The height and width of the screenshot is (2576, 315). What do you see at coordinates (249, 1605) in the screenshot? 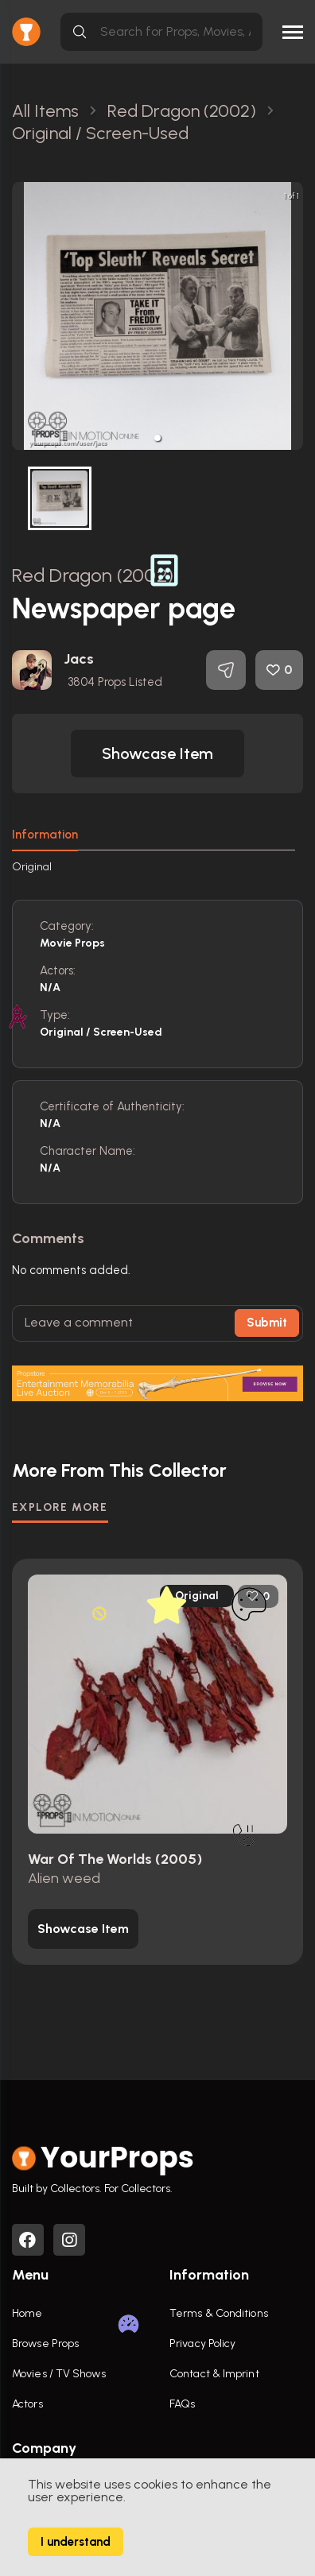
I see `access color or theme settings` at bounding box center [249, 1605].